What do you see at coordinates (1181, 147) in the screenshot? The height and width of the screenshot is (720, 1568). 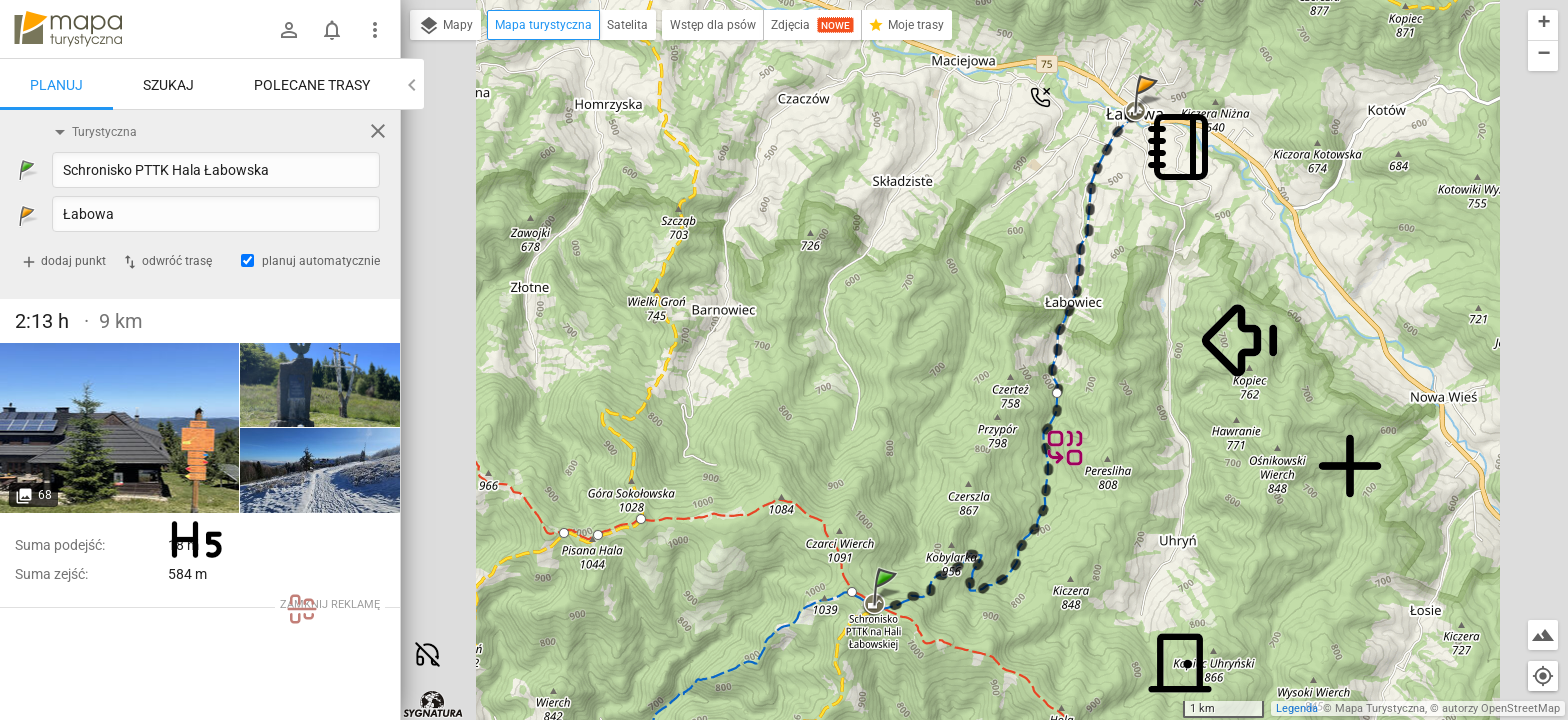 I see `open your notebook` at bounding box center [1181, 147].